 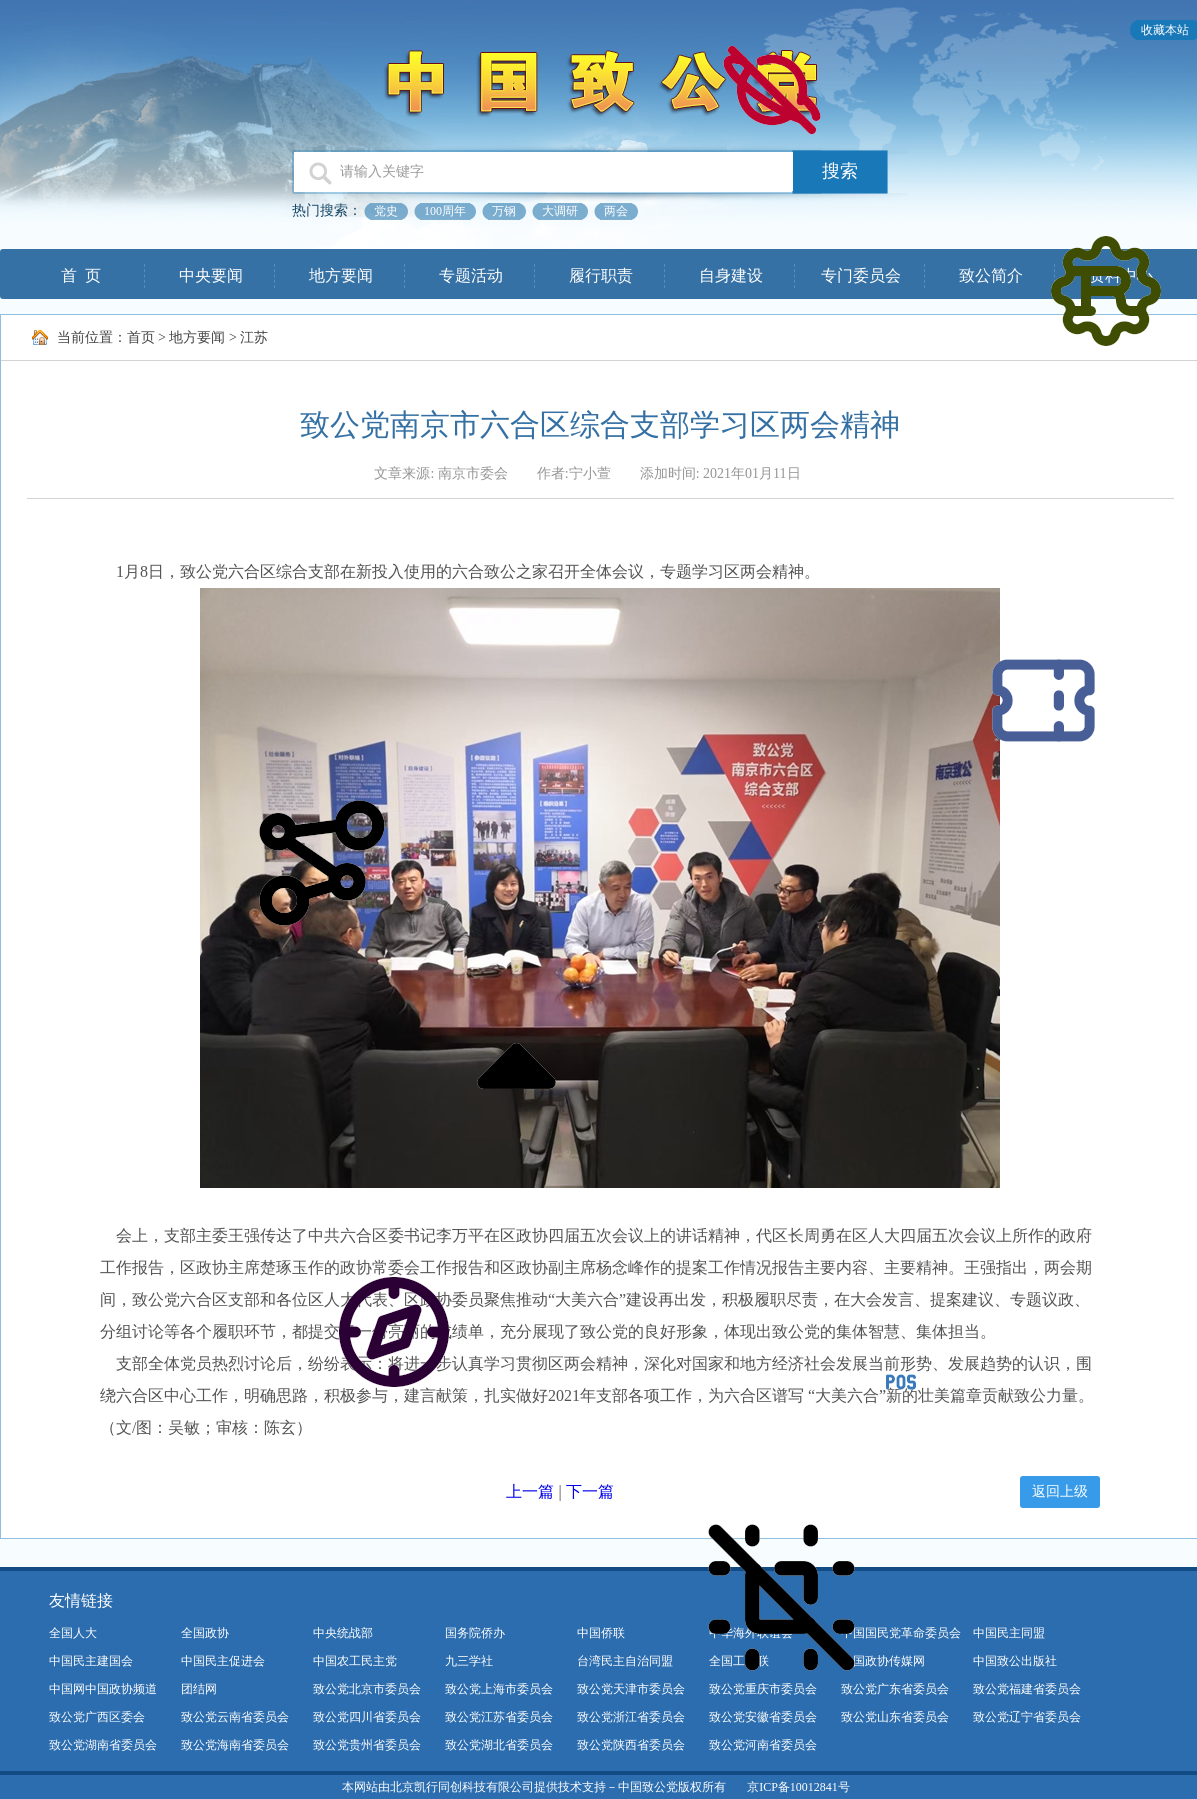 What do you see at coordinates (901, 1382) in the screenshot?
I see `indicates an HTTP POST request method` at bounding box center [901, 1382].